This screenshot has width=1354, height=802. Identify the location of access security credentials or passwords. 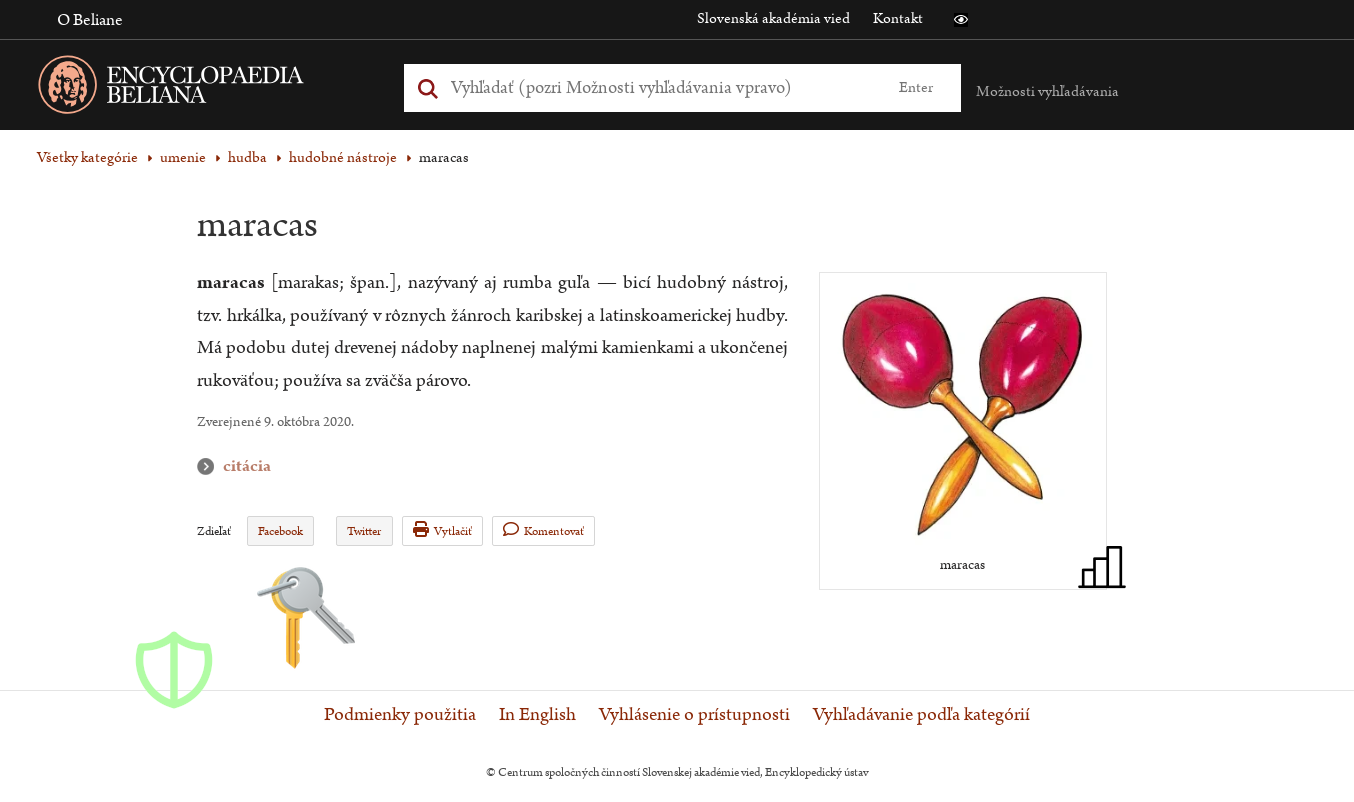
(306, 618).